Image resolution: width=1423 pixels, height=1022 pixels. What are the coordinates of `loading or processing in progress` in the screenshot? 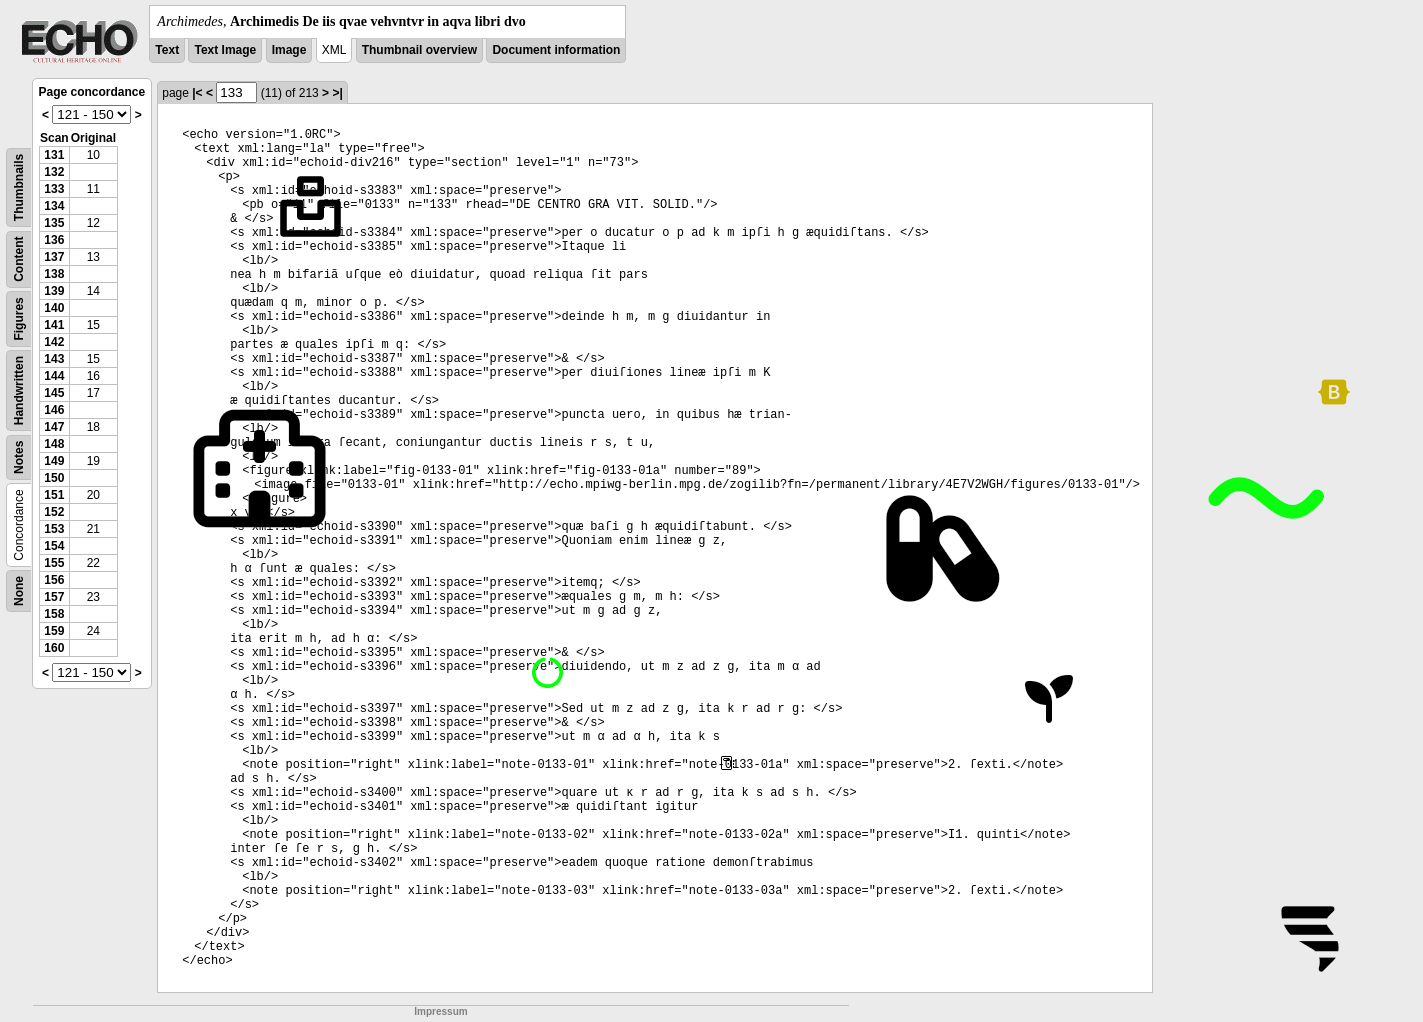 It's located at (547, 672).